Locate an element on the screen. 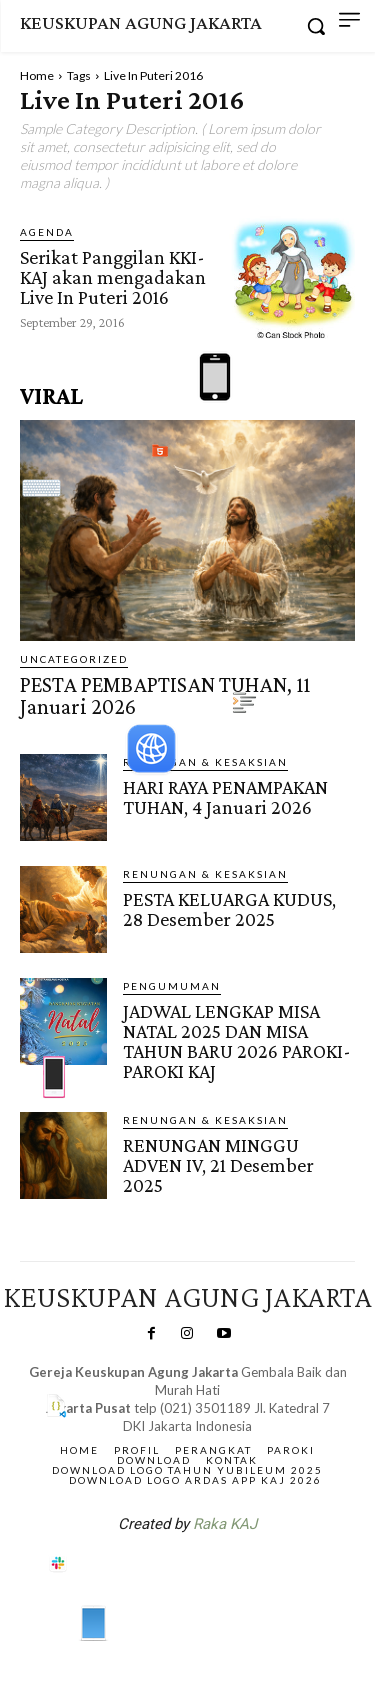  view connected iPad Air device is located at coordinates (93, 1623).